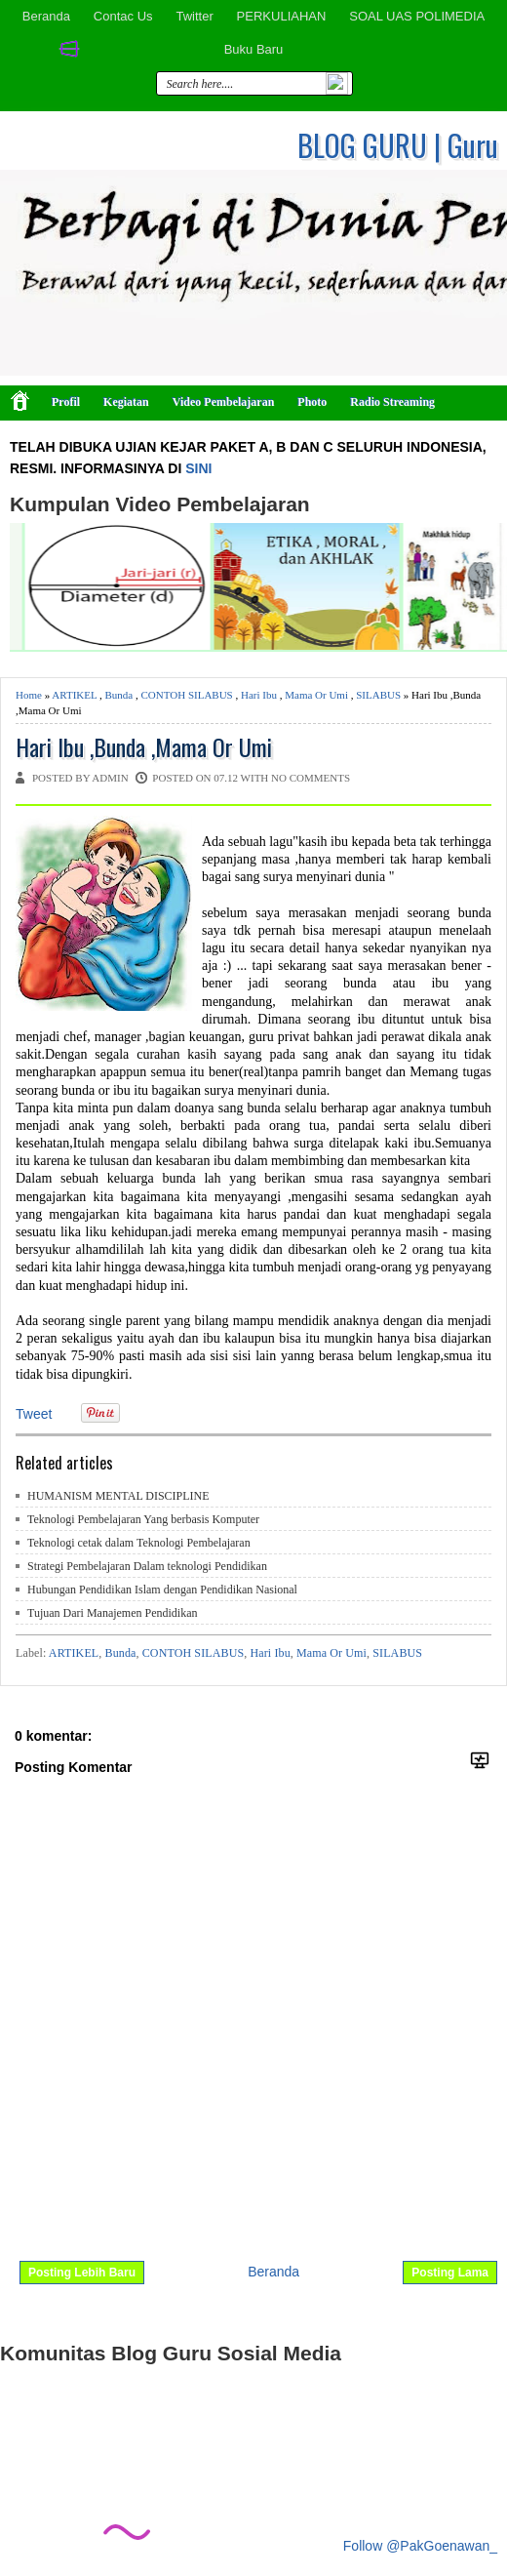 This screenshot has height=2576, width=507. Describe the element at coordinates (480, 1760) in the screenshot. I see `view heart rate or vital sign data` at that location.